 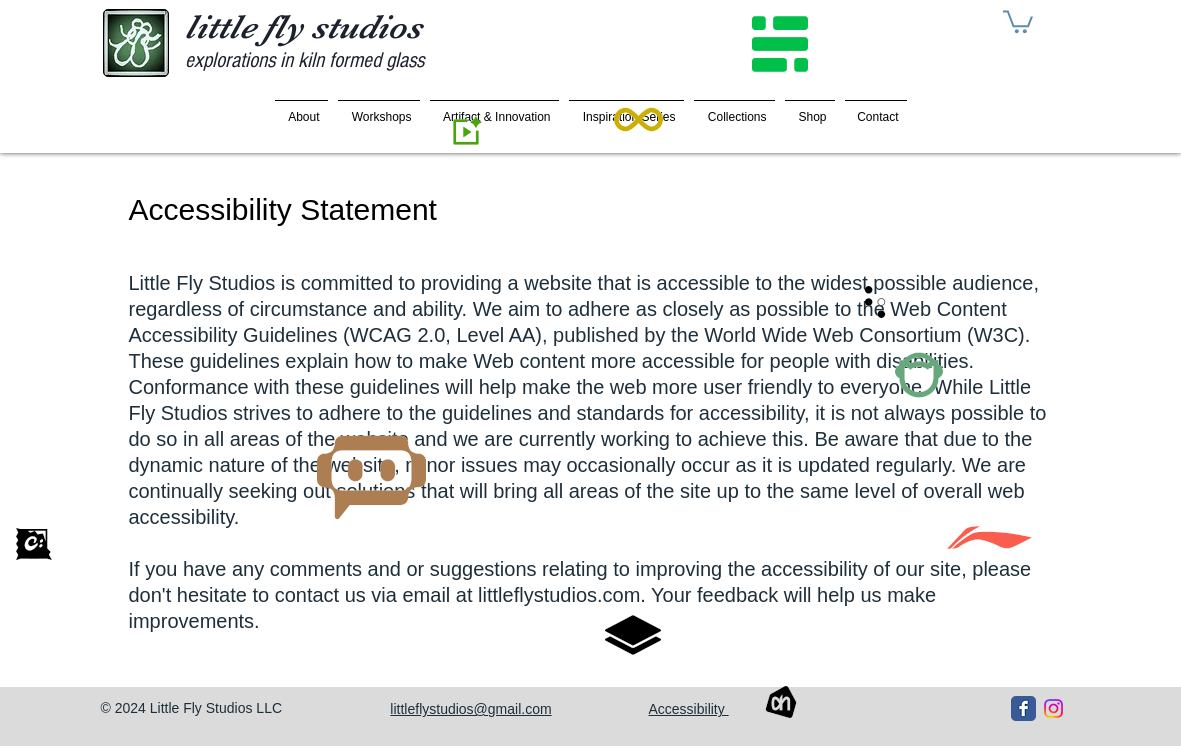 What do you see at coordinates (466, 132) in the screenshot?
I see `access AI-powered video tools` at bounding box center [466, 132].